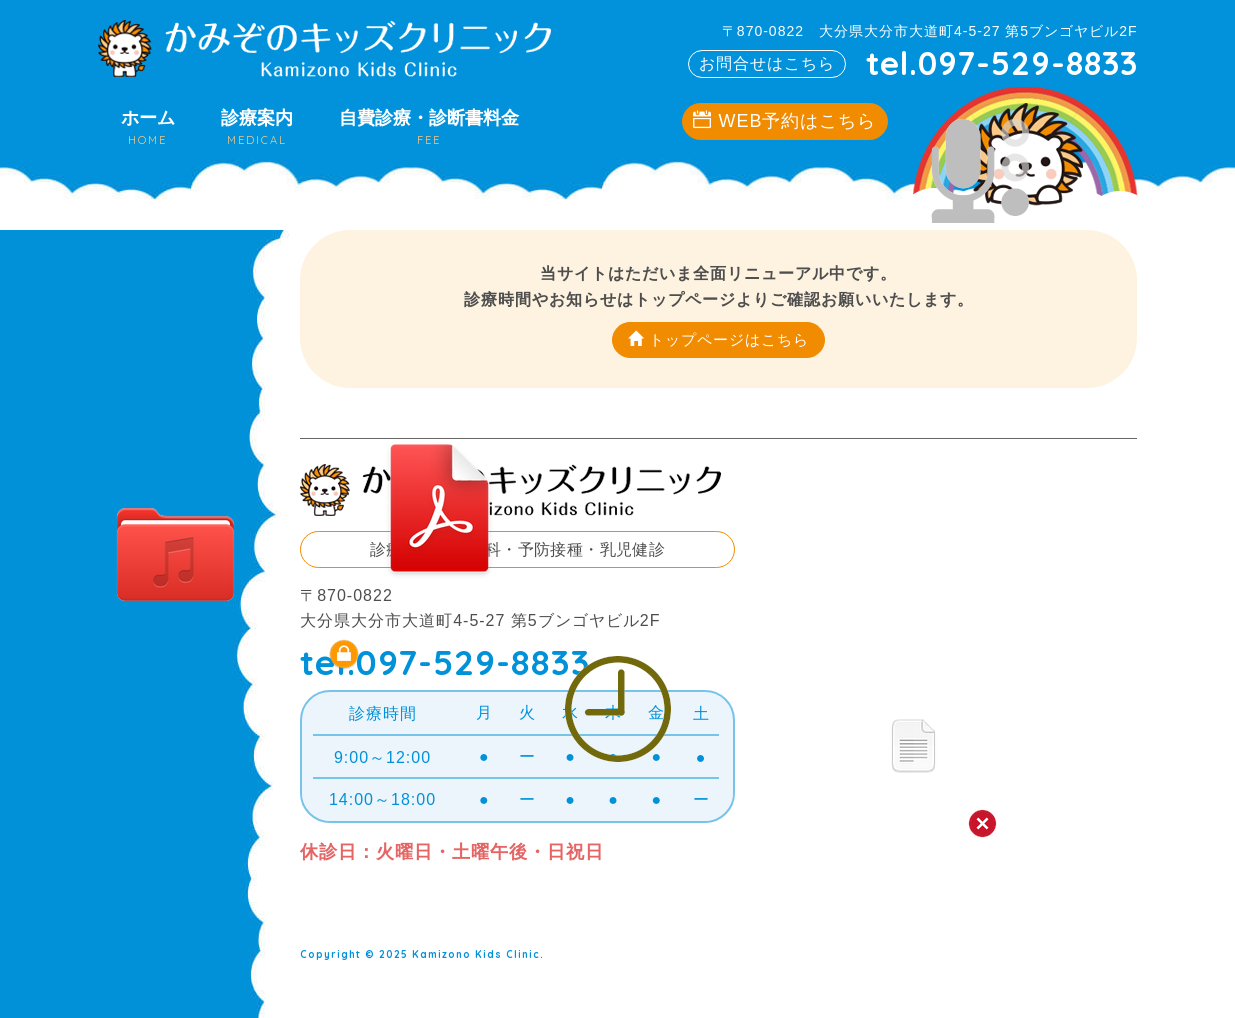 Image resolution: width=1235 pixels, height=1018 pixels. What do you see at coordinates (618, 709) in the screenshot?
I see `view slideshow or presentation mode` at bounding box center [618, 709].